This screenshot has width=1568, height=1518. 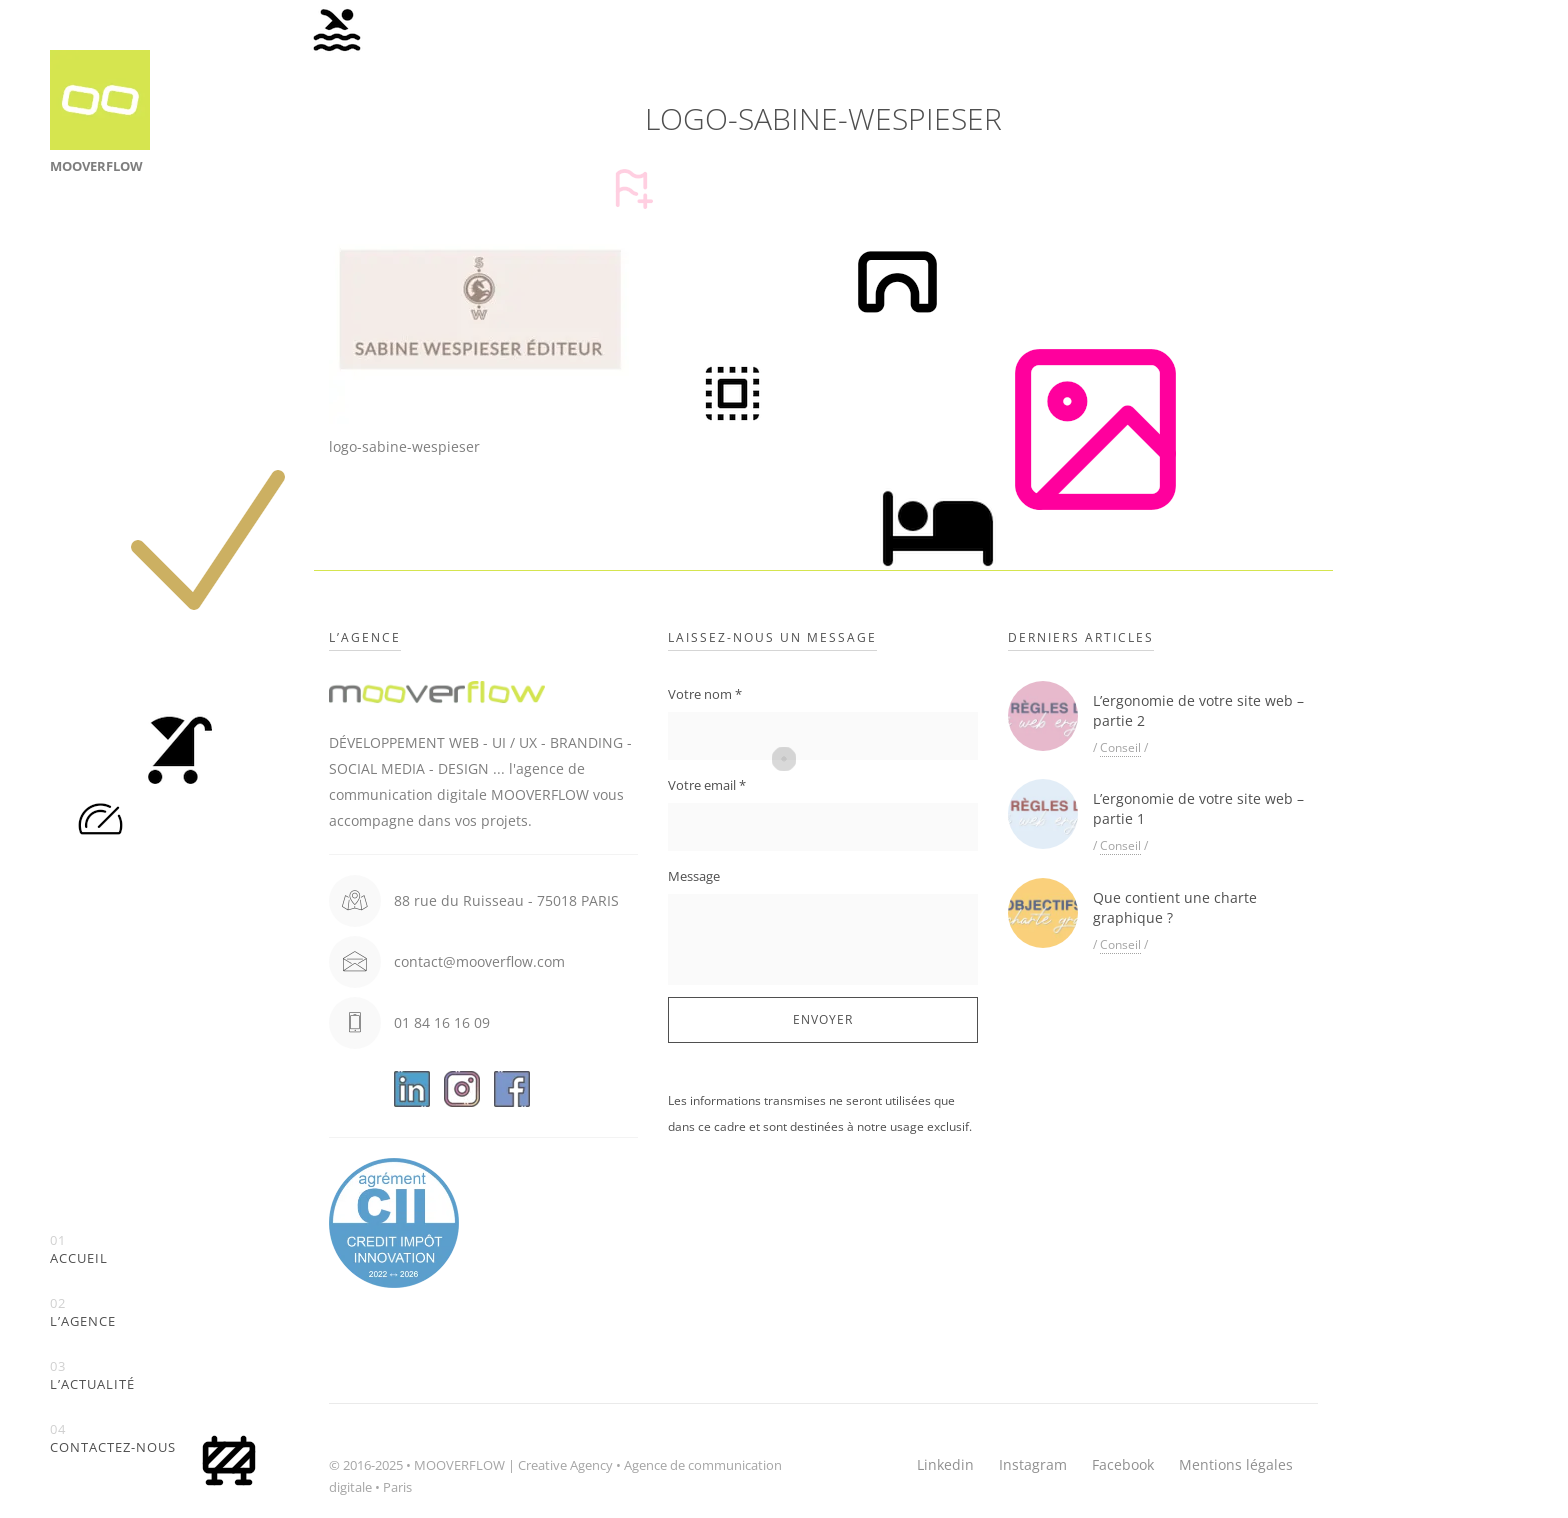 What do you see at coordinates (732, 393) in the screenshot?
I see `select all items in a list or view` at bounding box center [732, 393].